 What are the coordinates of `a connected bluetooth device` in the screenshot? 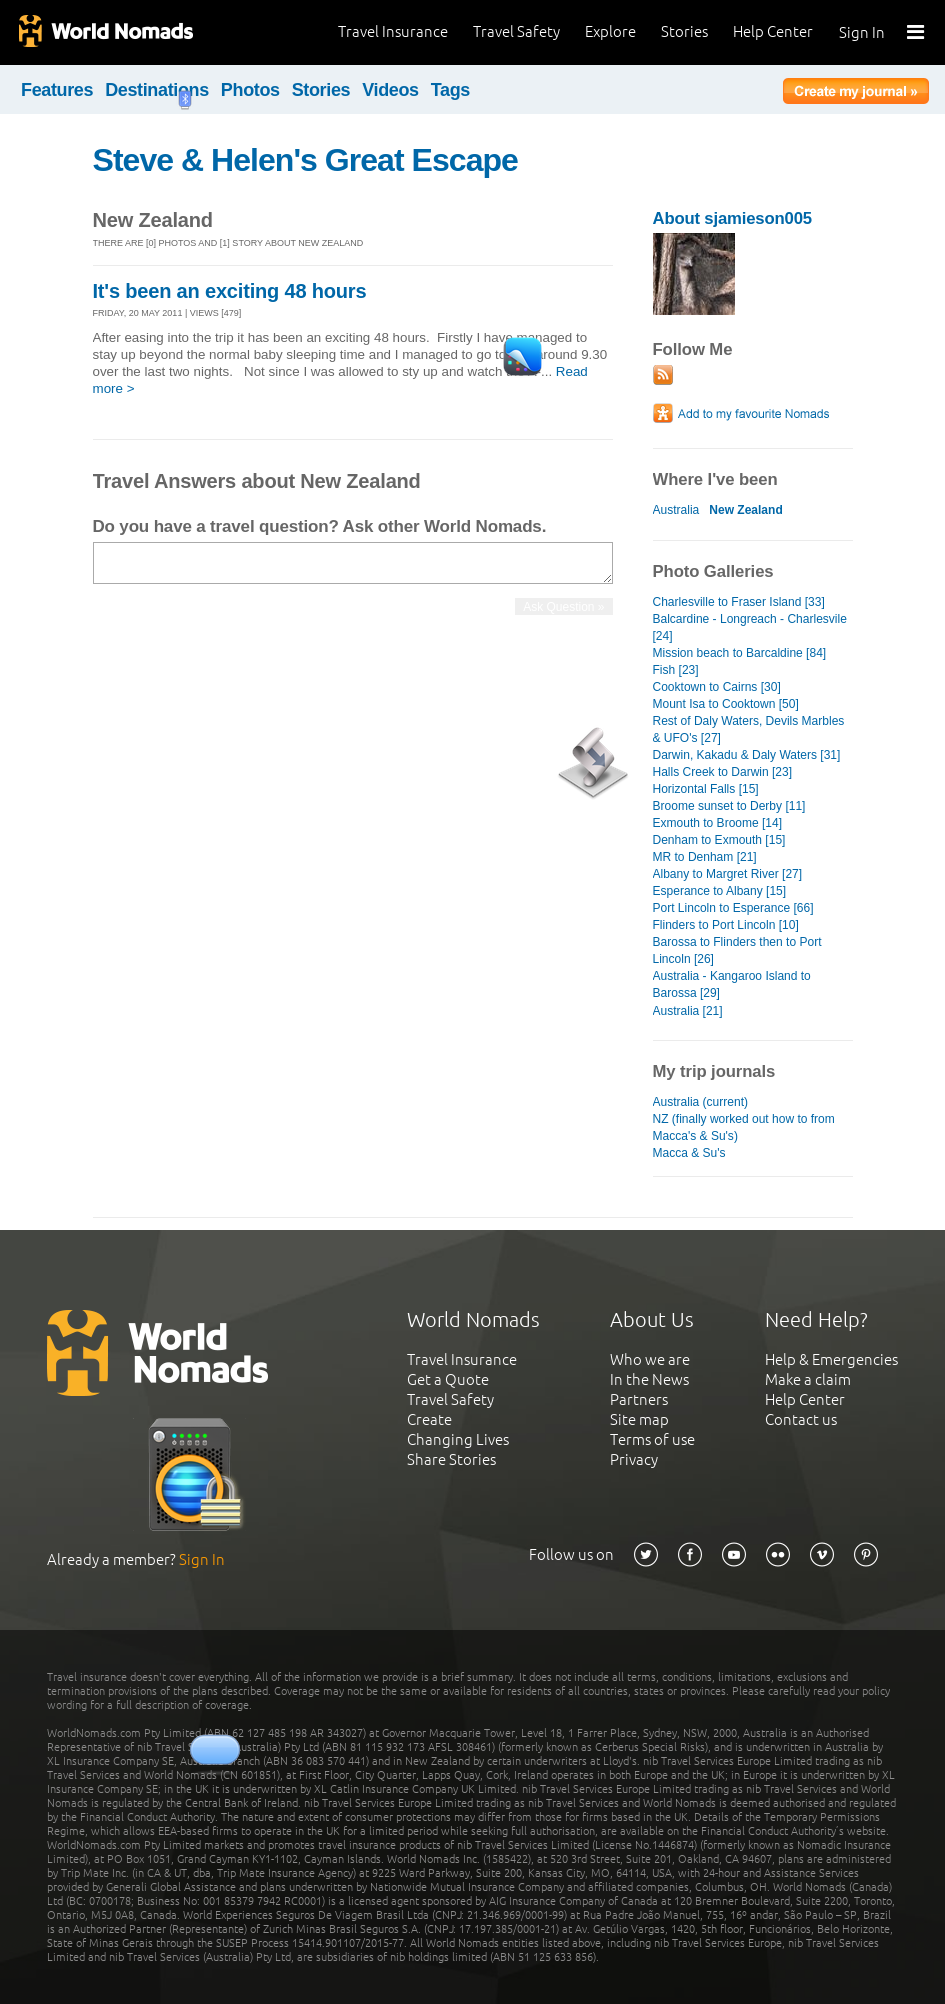 It's located at (185, 100).